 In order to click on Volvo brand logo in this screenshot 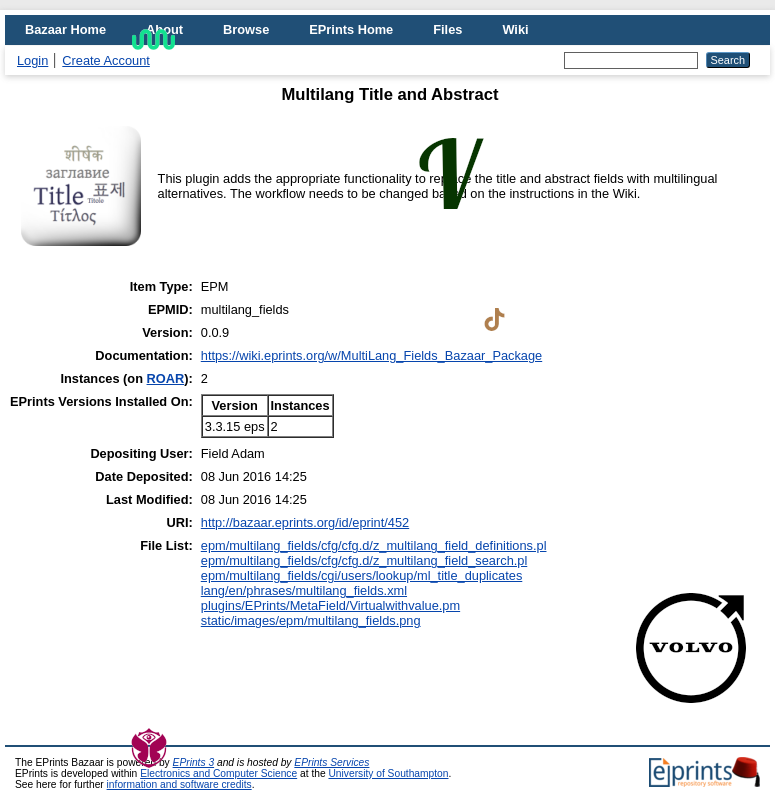, I will do `click(691, 648)`.